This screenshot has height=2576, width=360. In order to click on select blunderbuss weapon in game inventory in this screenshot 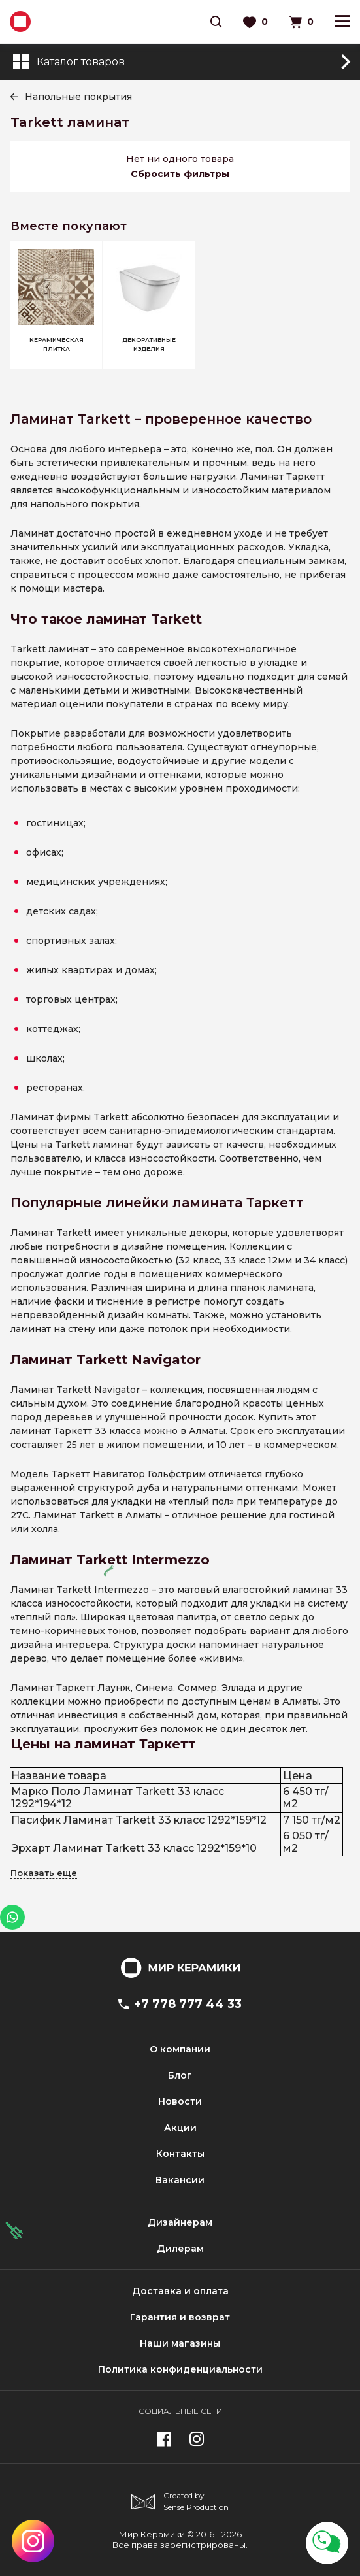, I will do `click(109, 1571)`.